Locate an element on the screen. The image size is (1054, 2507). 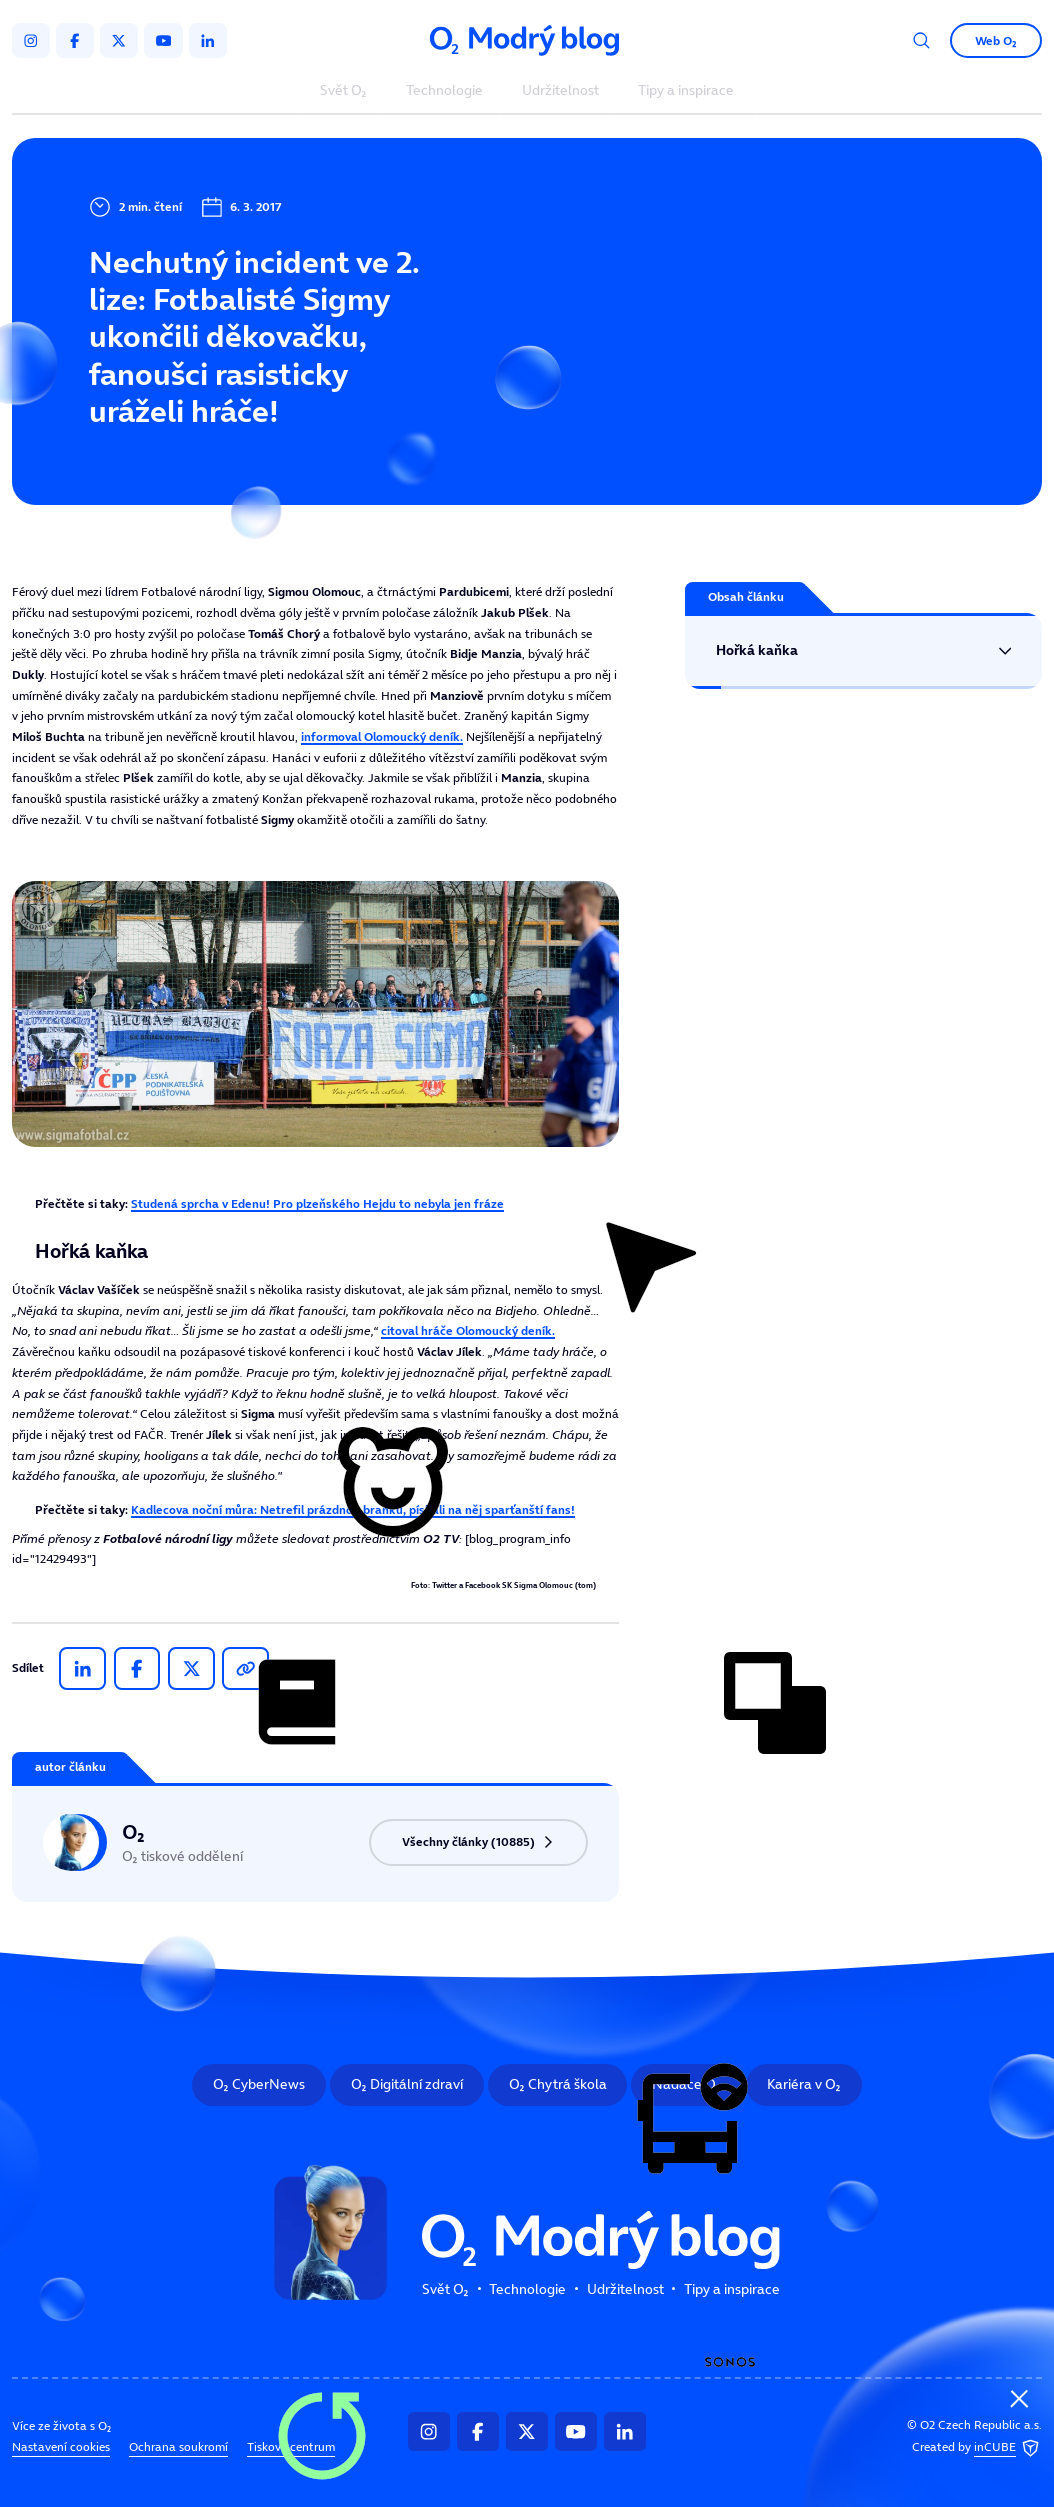
open the Sonos app is located at coordinates (730, 2362).